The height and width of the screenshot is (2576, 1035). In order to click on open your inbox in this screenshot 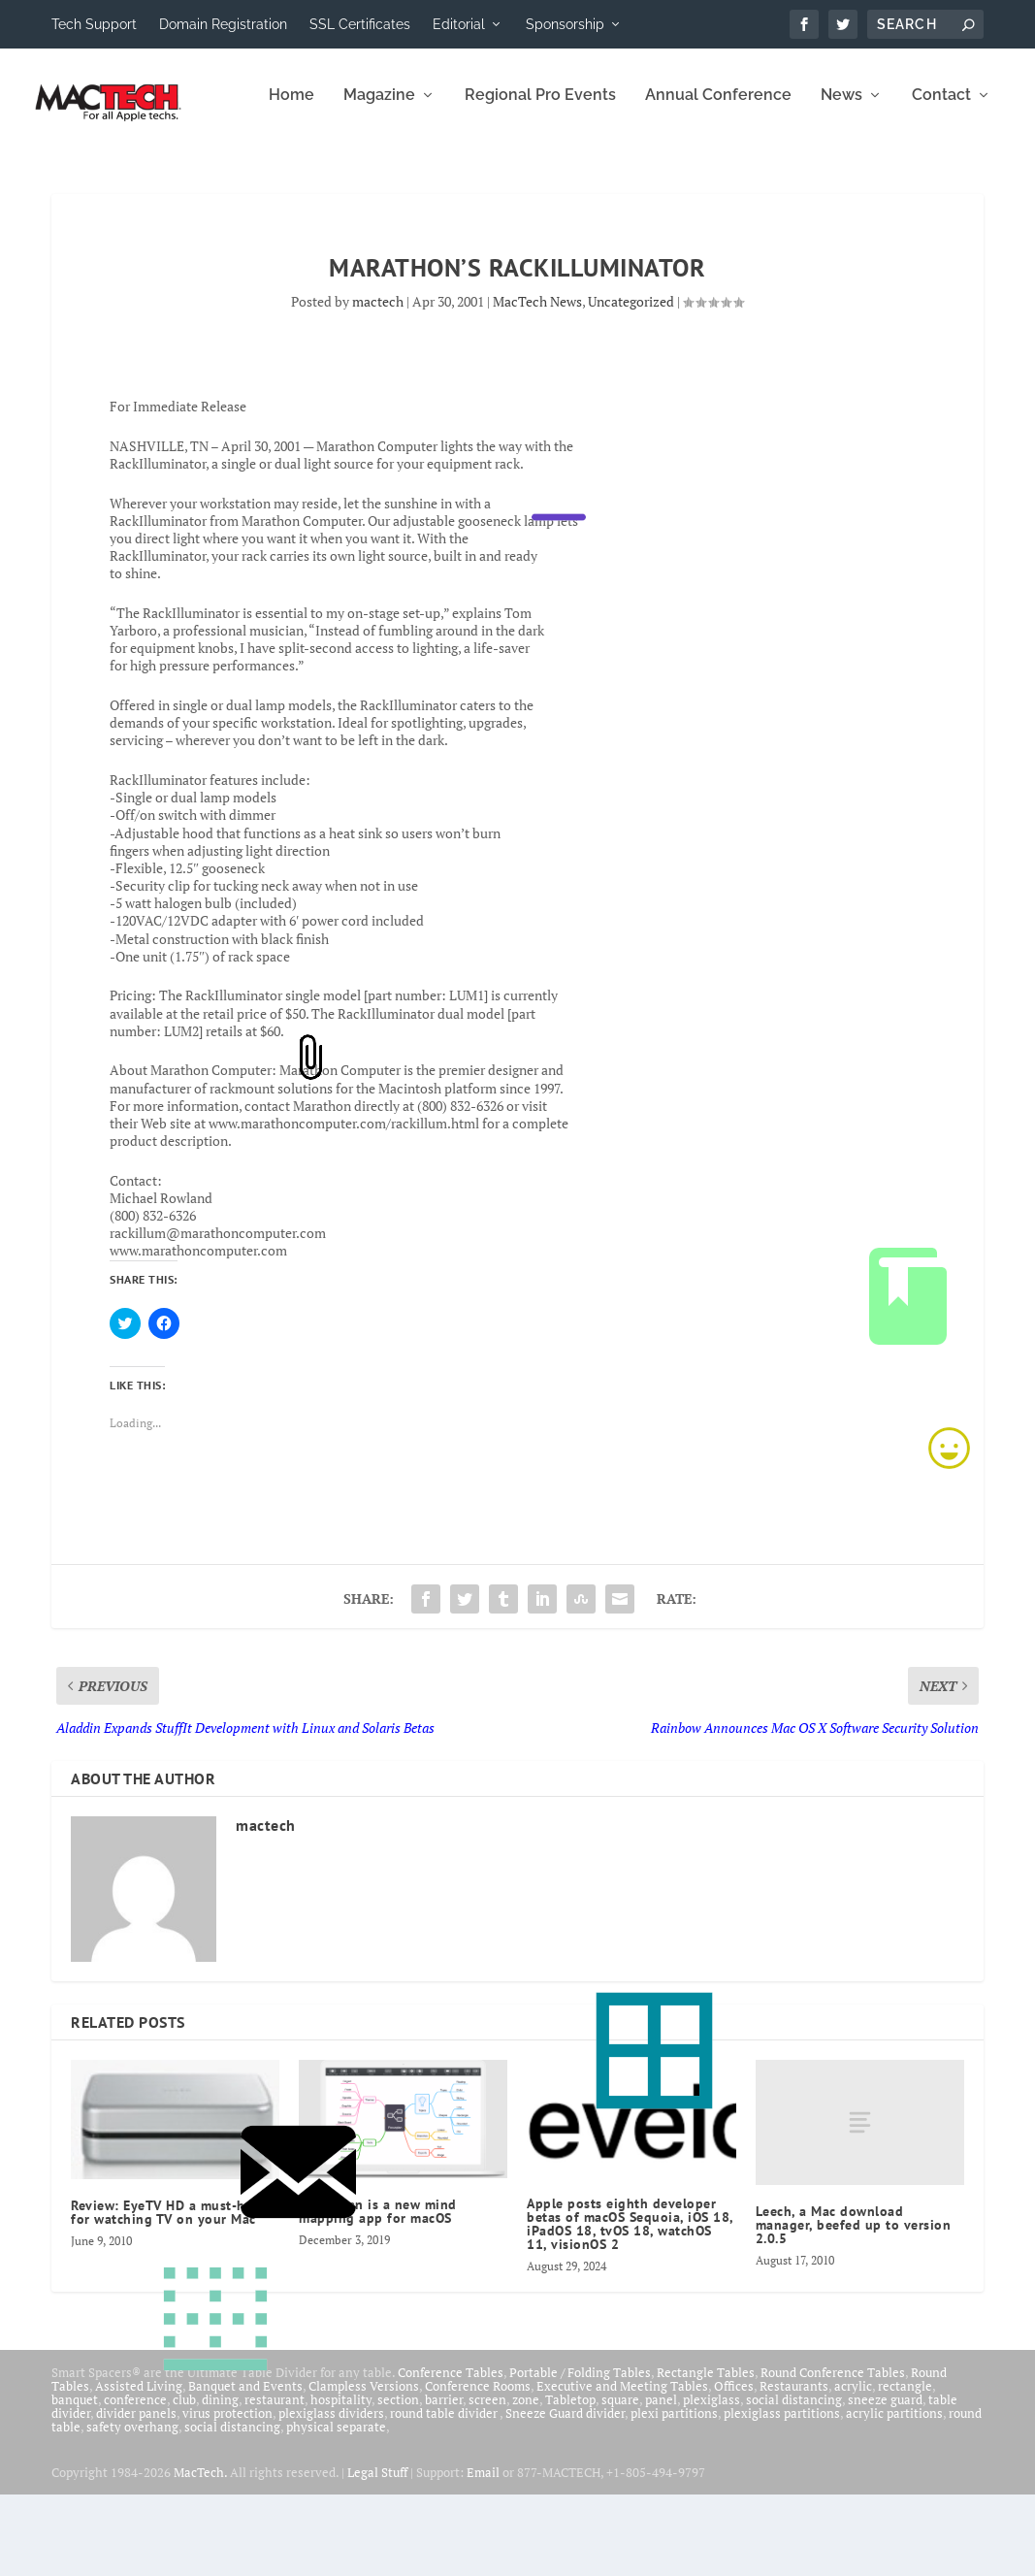, I will do `click(298, 2171)`.